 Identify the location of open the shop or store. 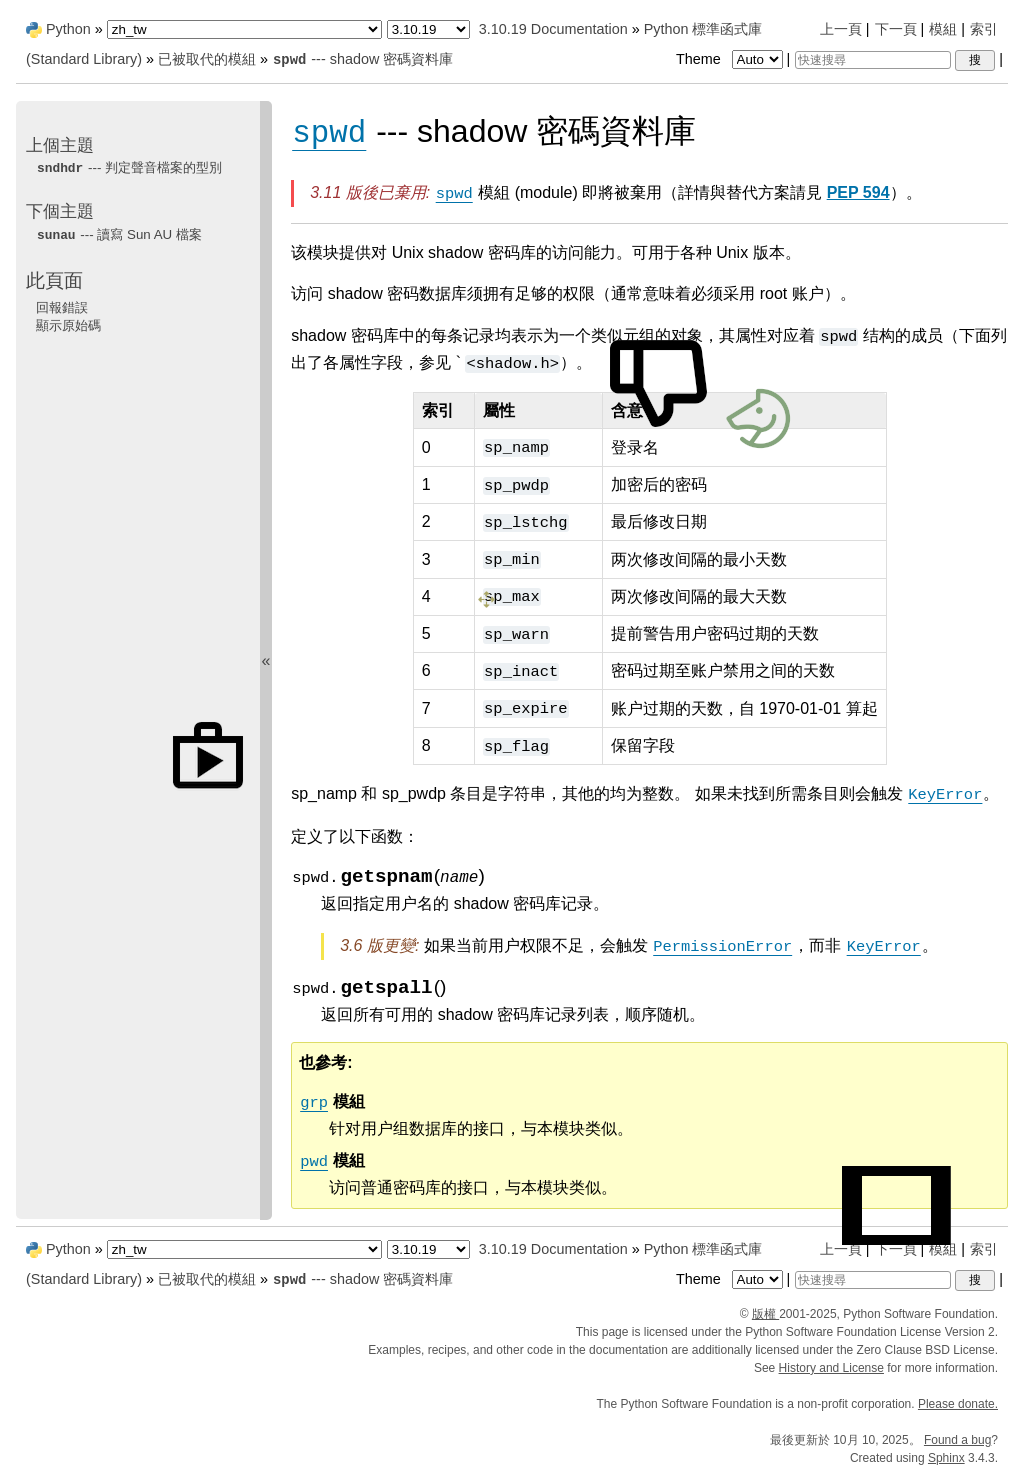
(208, 757).